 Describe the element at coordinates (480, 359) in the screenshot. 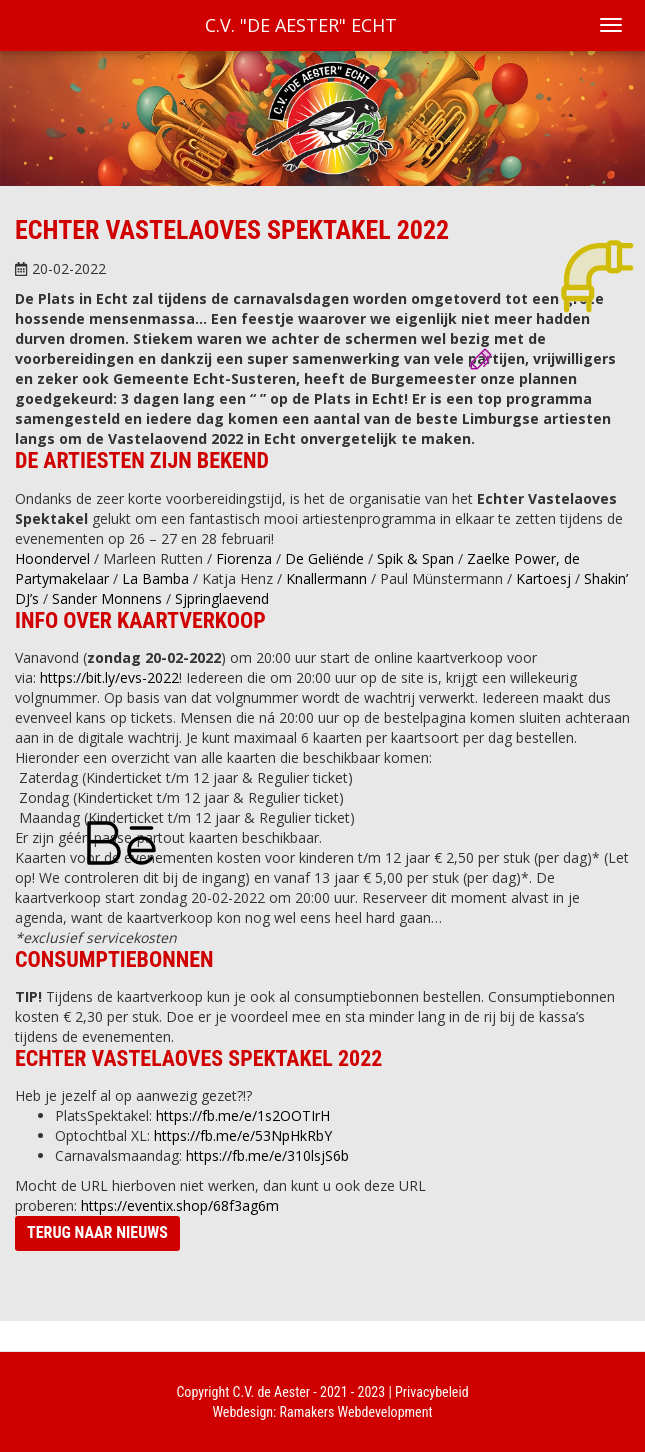

I see `edit or modify content` at that location.